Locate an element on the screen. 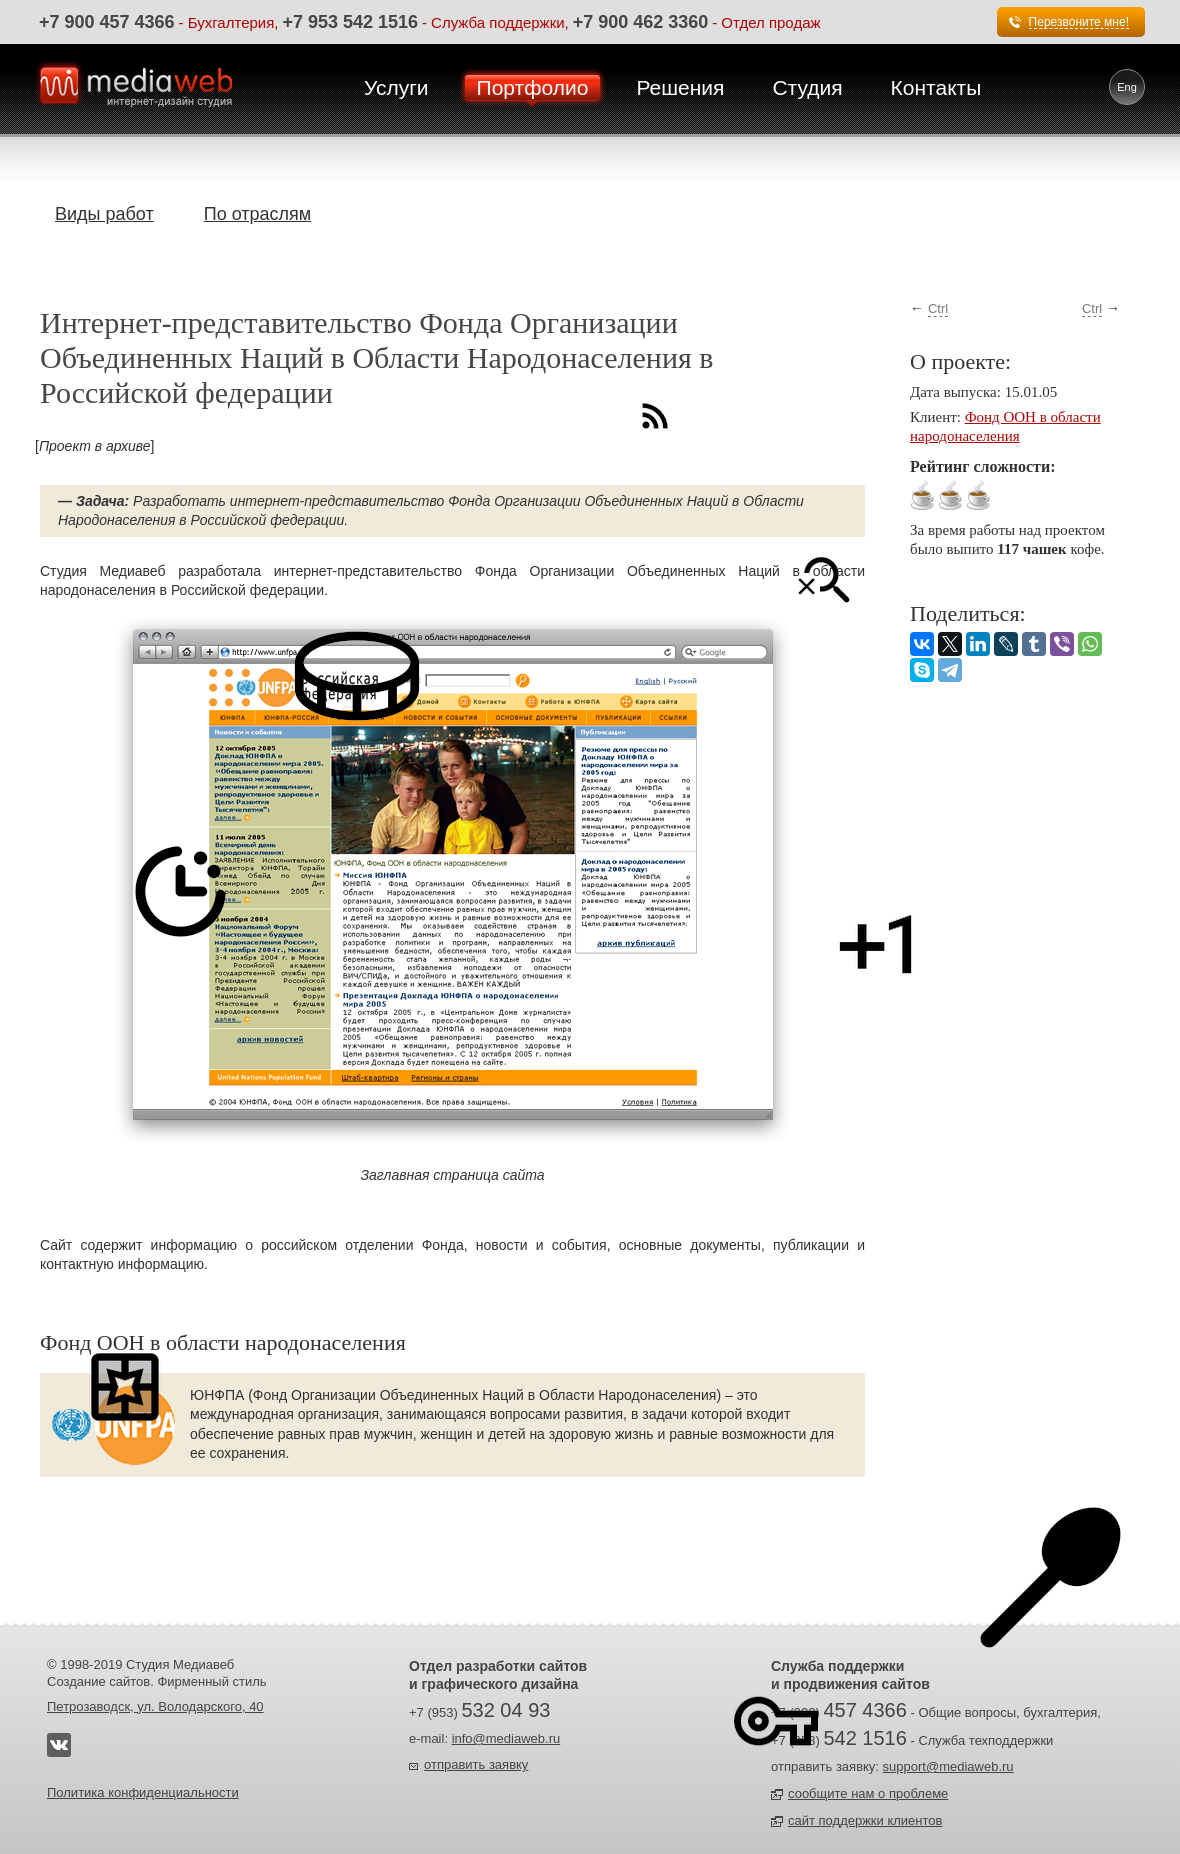 Image resolution: width=1180 pixels, height=1854 pixels. access vpn or secure connection settings is located at coordinates (776, 1721).